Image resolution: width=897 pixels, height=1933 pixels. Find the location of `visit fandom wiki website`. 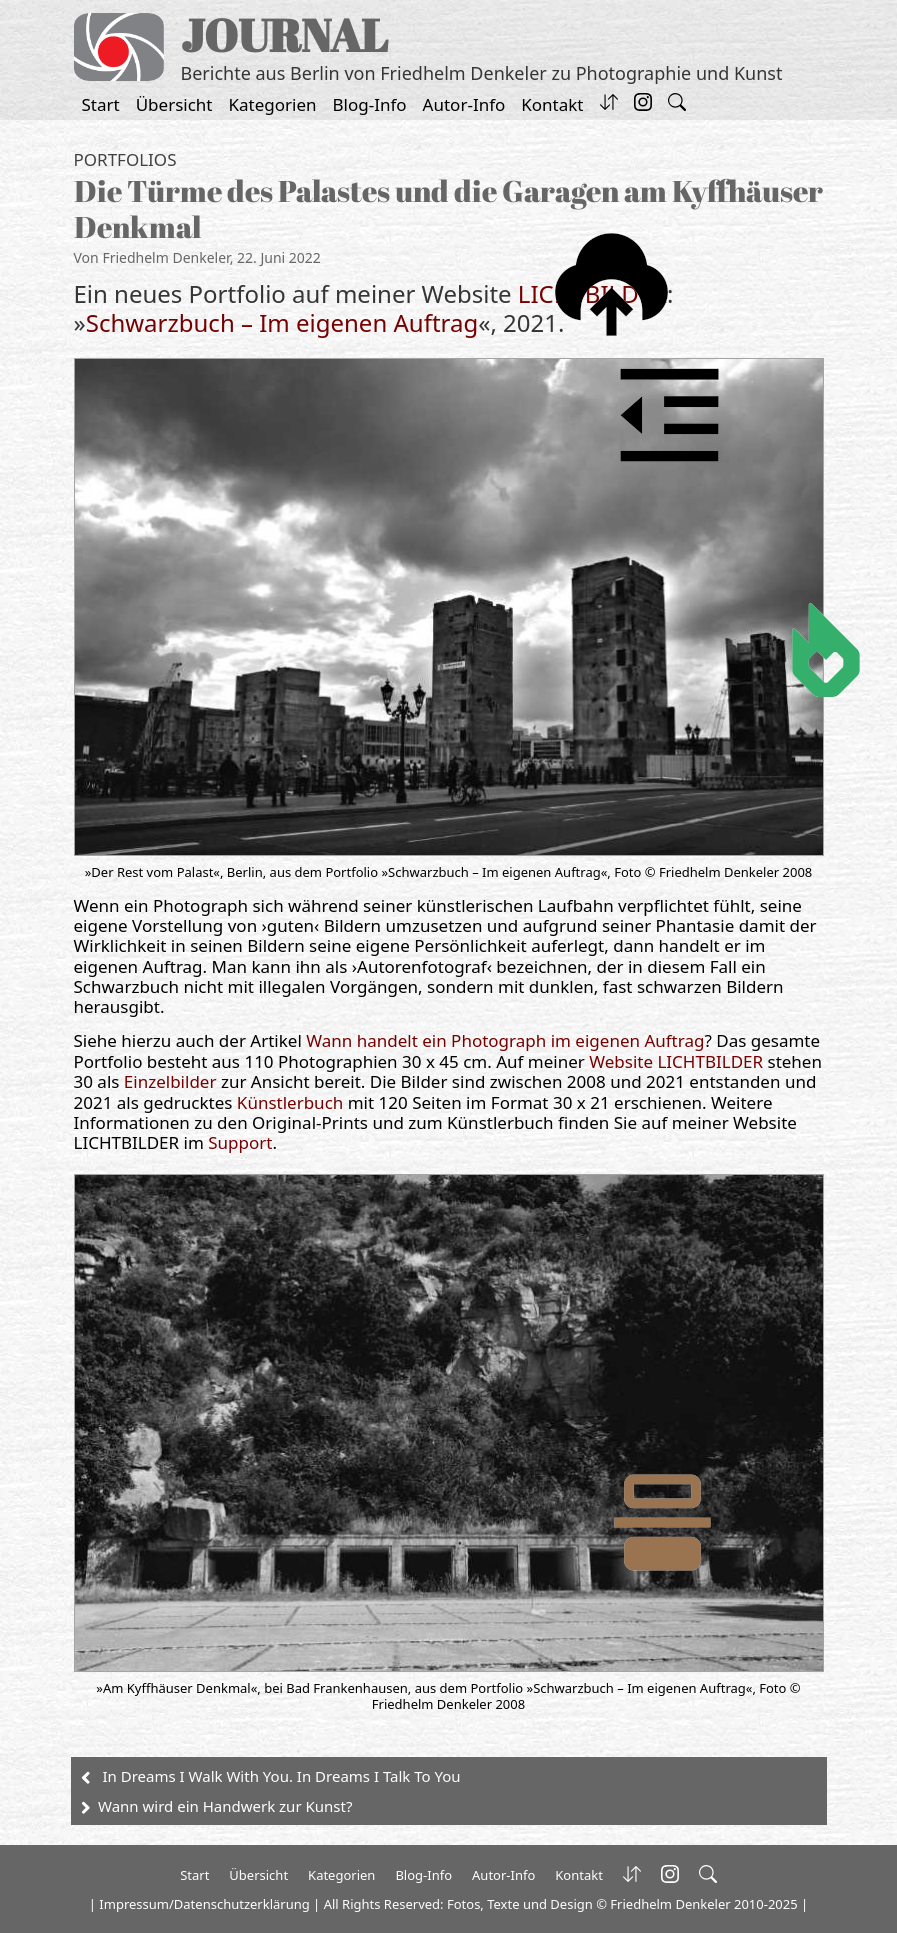

visit fandom wiki website is located at coordinates (826, 650).